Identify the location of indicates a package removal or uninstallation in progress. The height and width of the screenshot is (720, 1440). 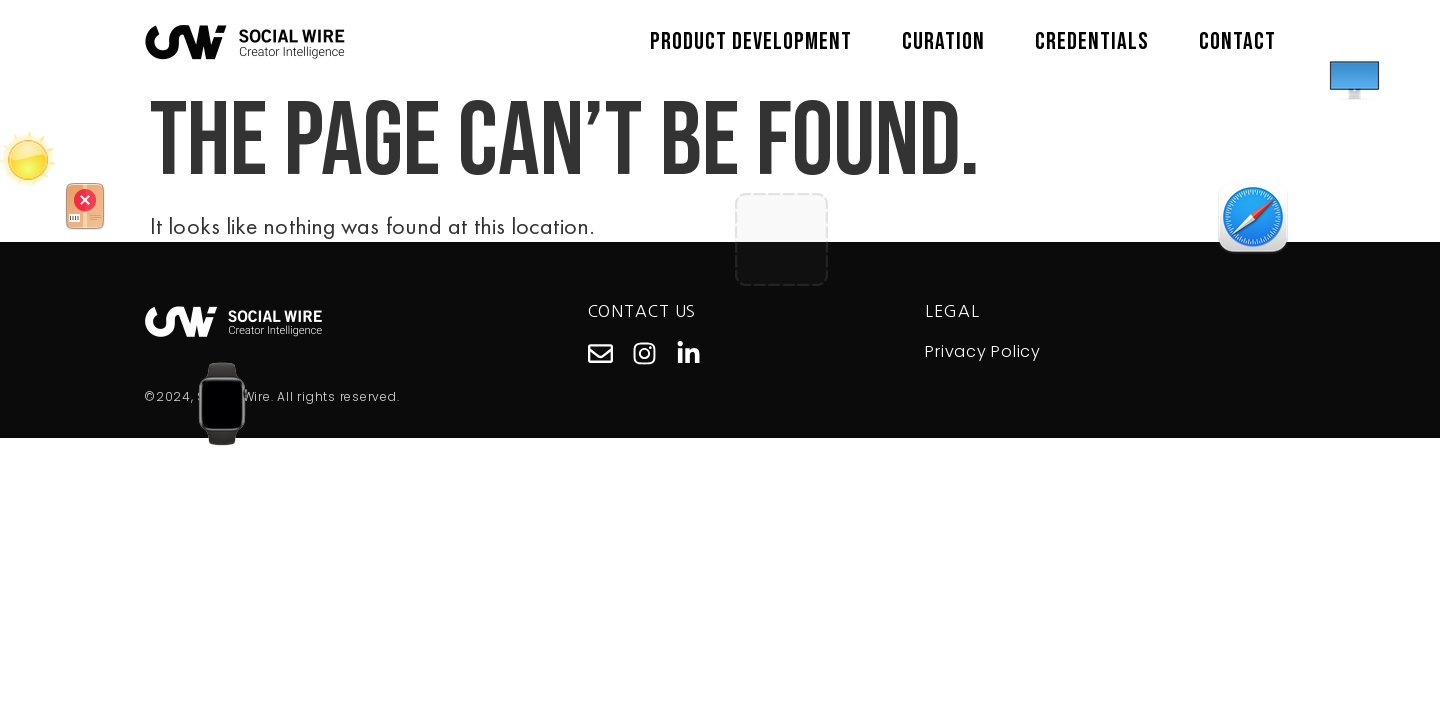
(85, 206).